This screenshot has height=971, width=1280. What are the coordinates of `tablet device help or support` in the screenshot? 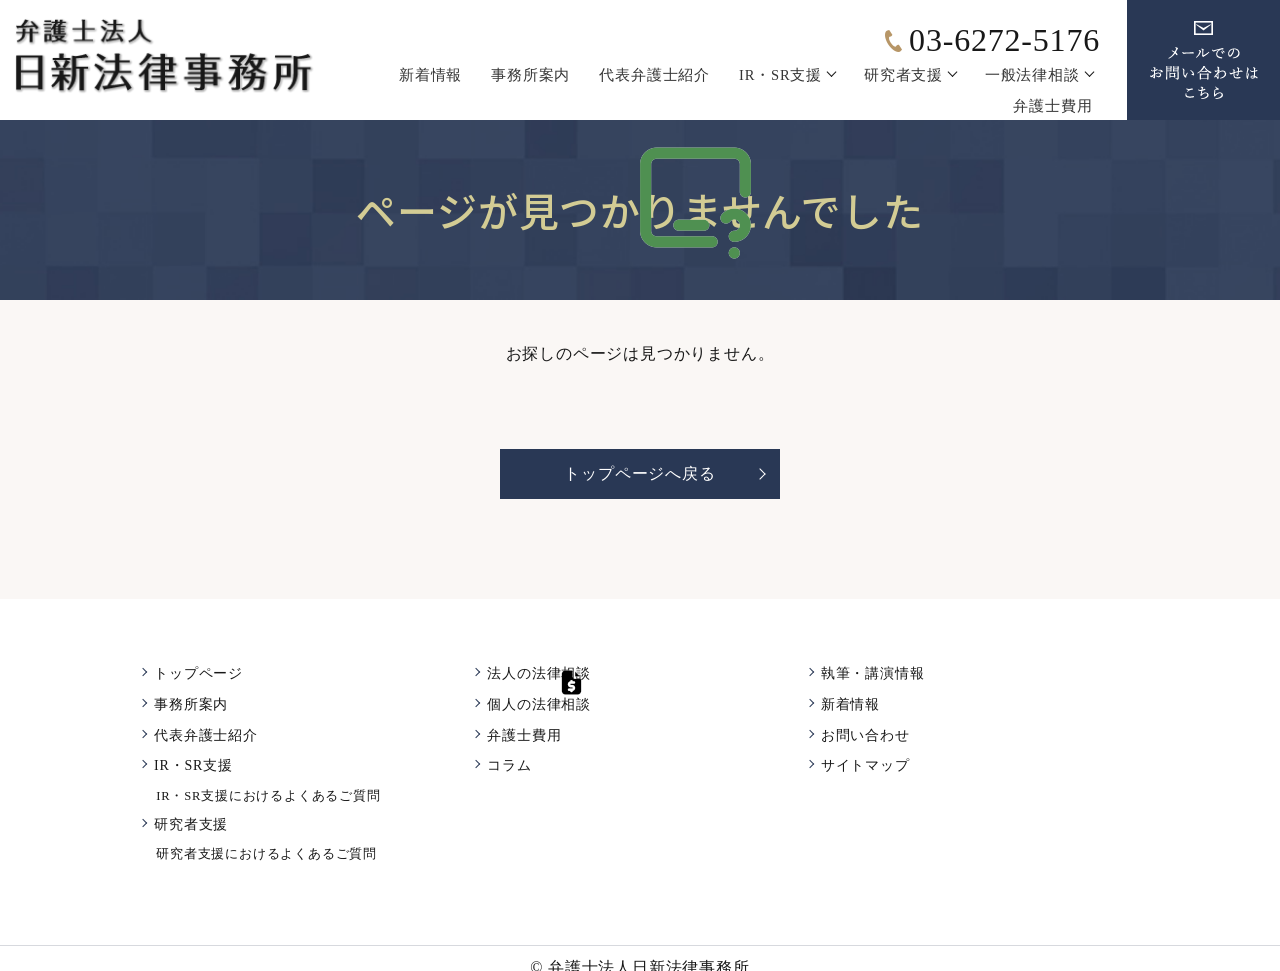 It's located at (695, 197).